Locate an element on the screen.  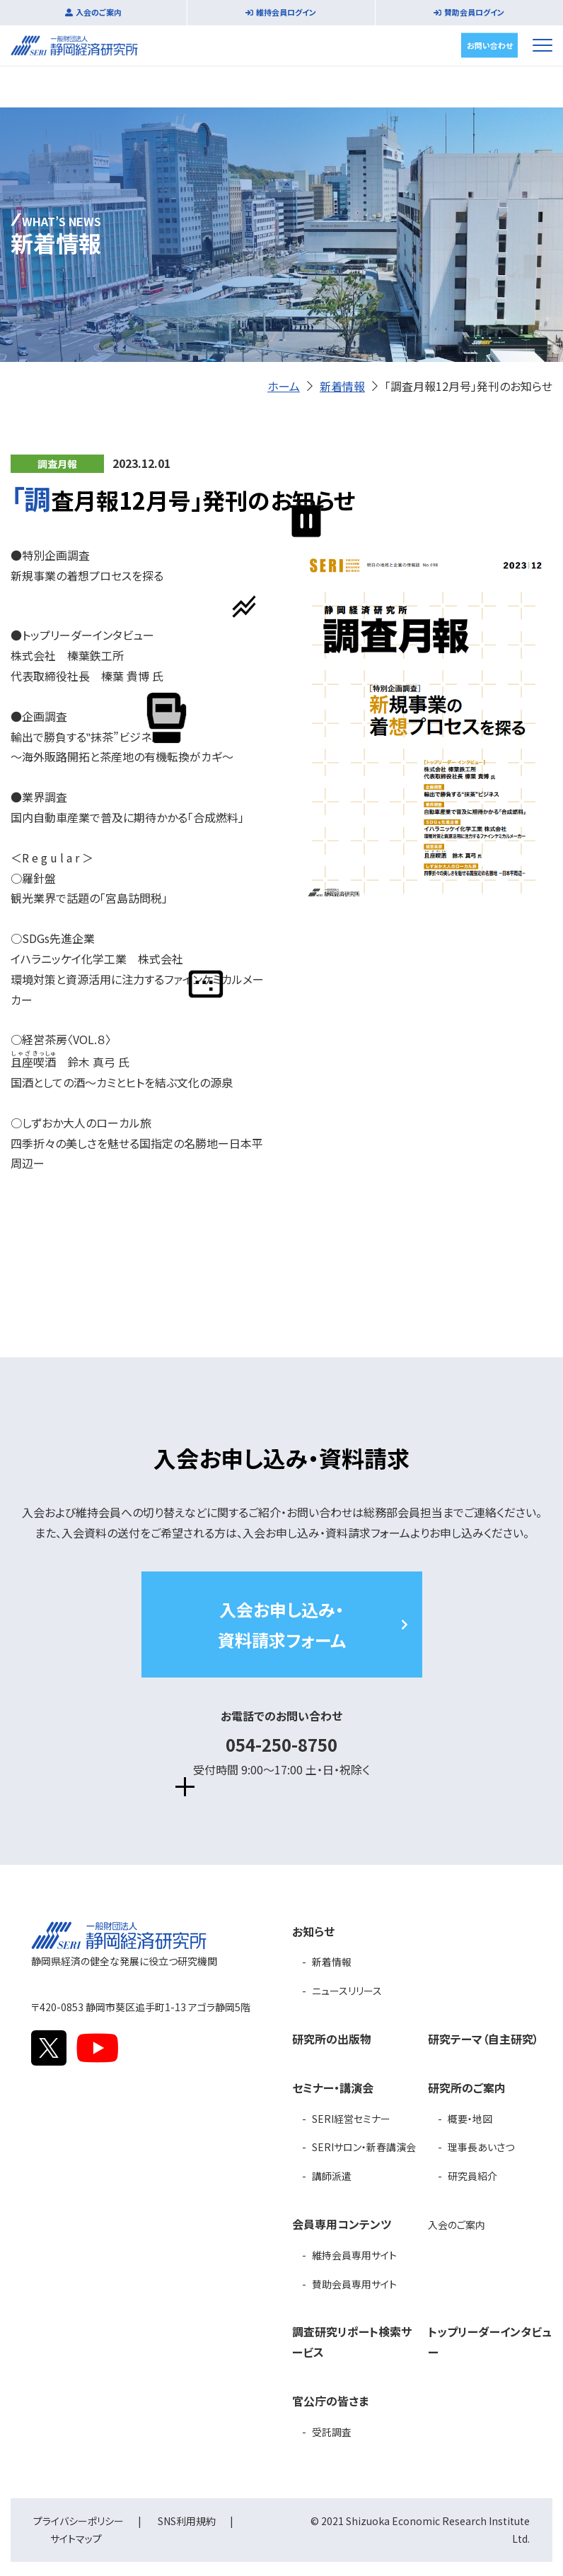
adjust image aspect ratio is located at coordinates (206, 984).